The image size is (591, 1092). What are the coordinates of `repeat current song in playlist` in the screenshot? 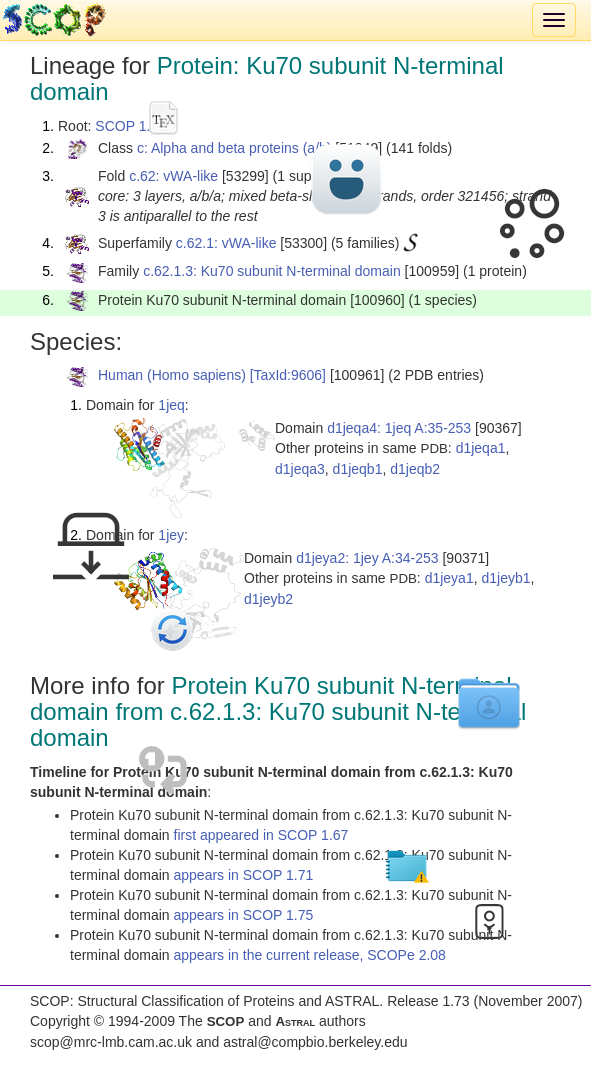 It's located at (164, 771).